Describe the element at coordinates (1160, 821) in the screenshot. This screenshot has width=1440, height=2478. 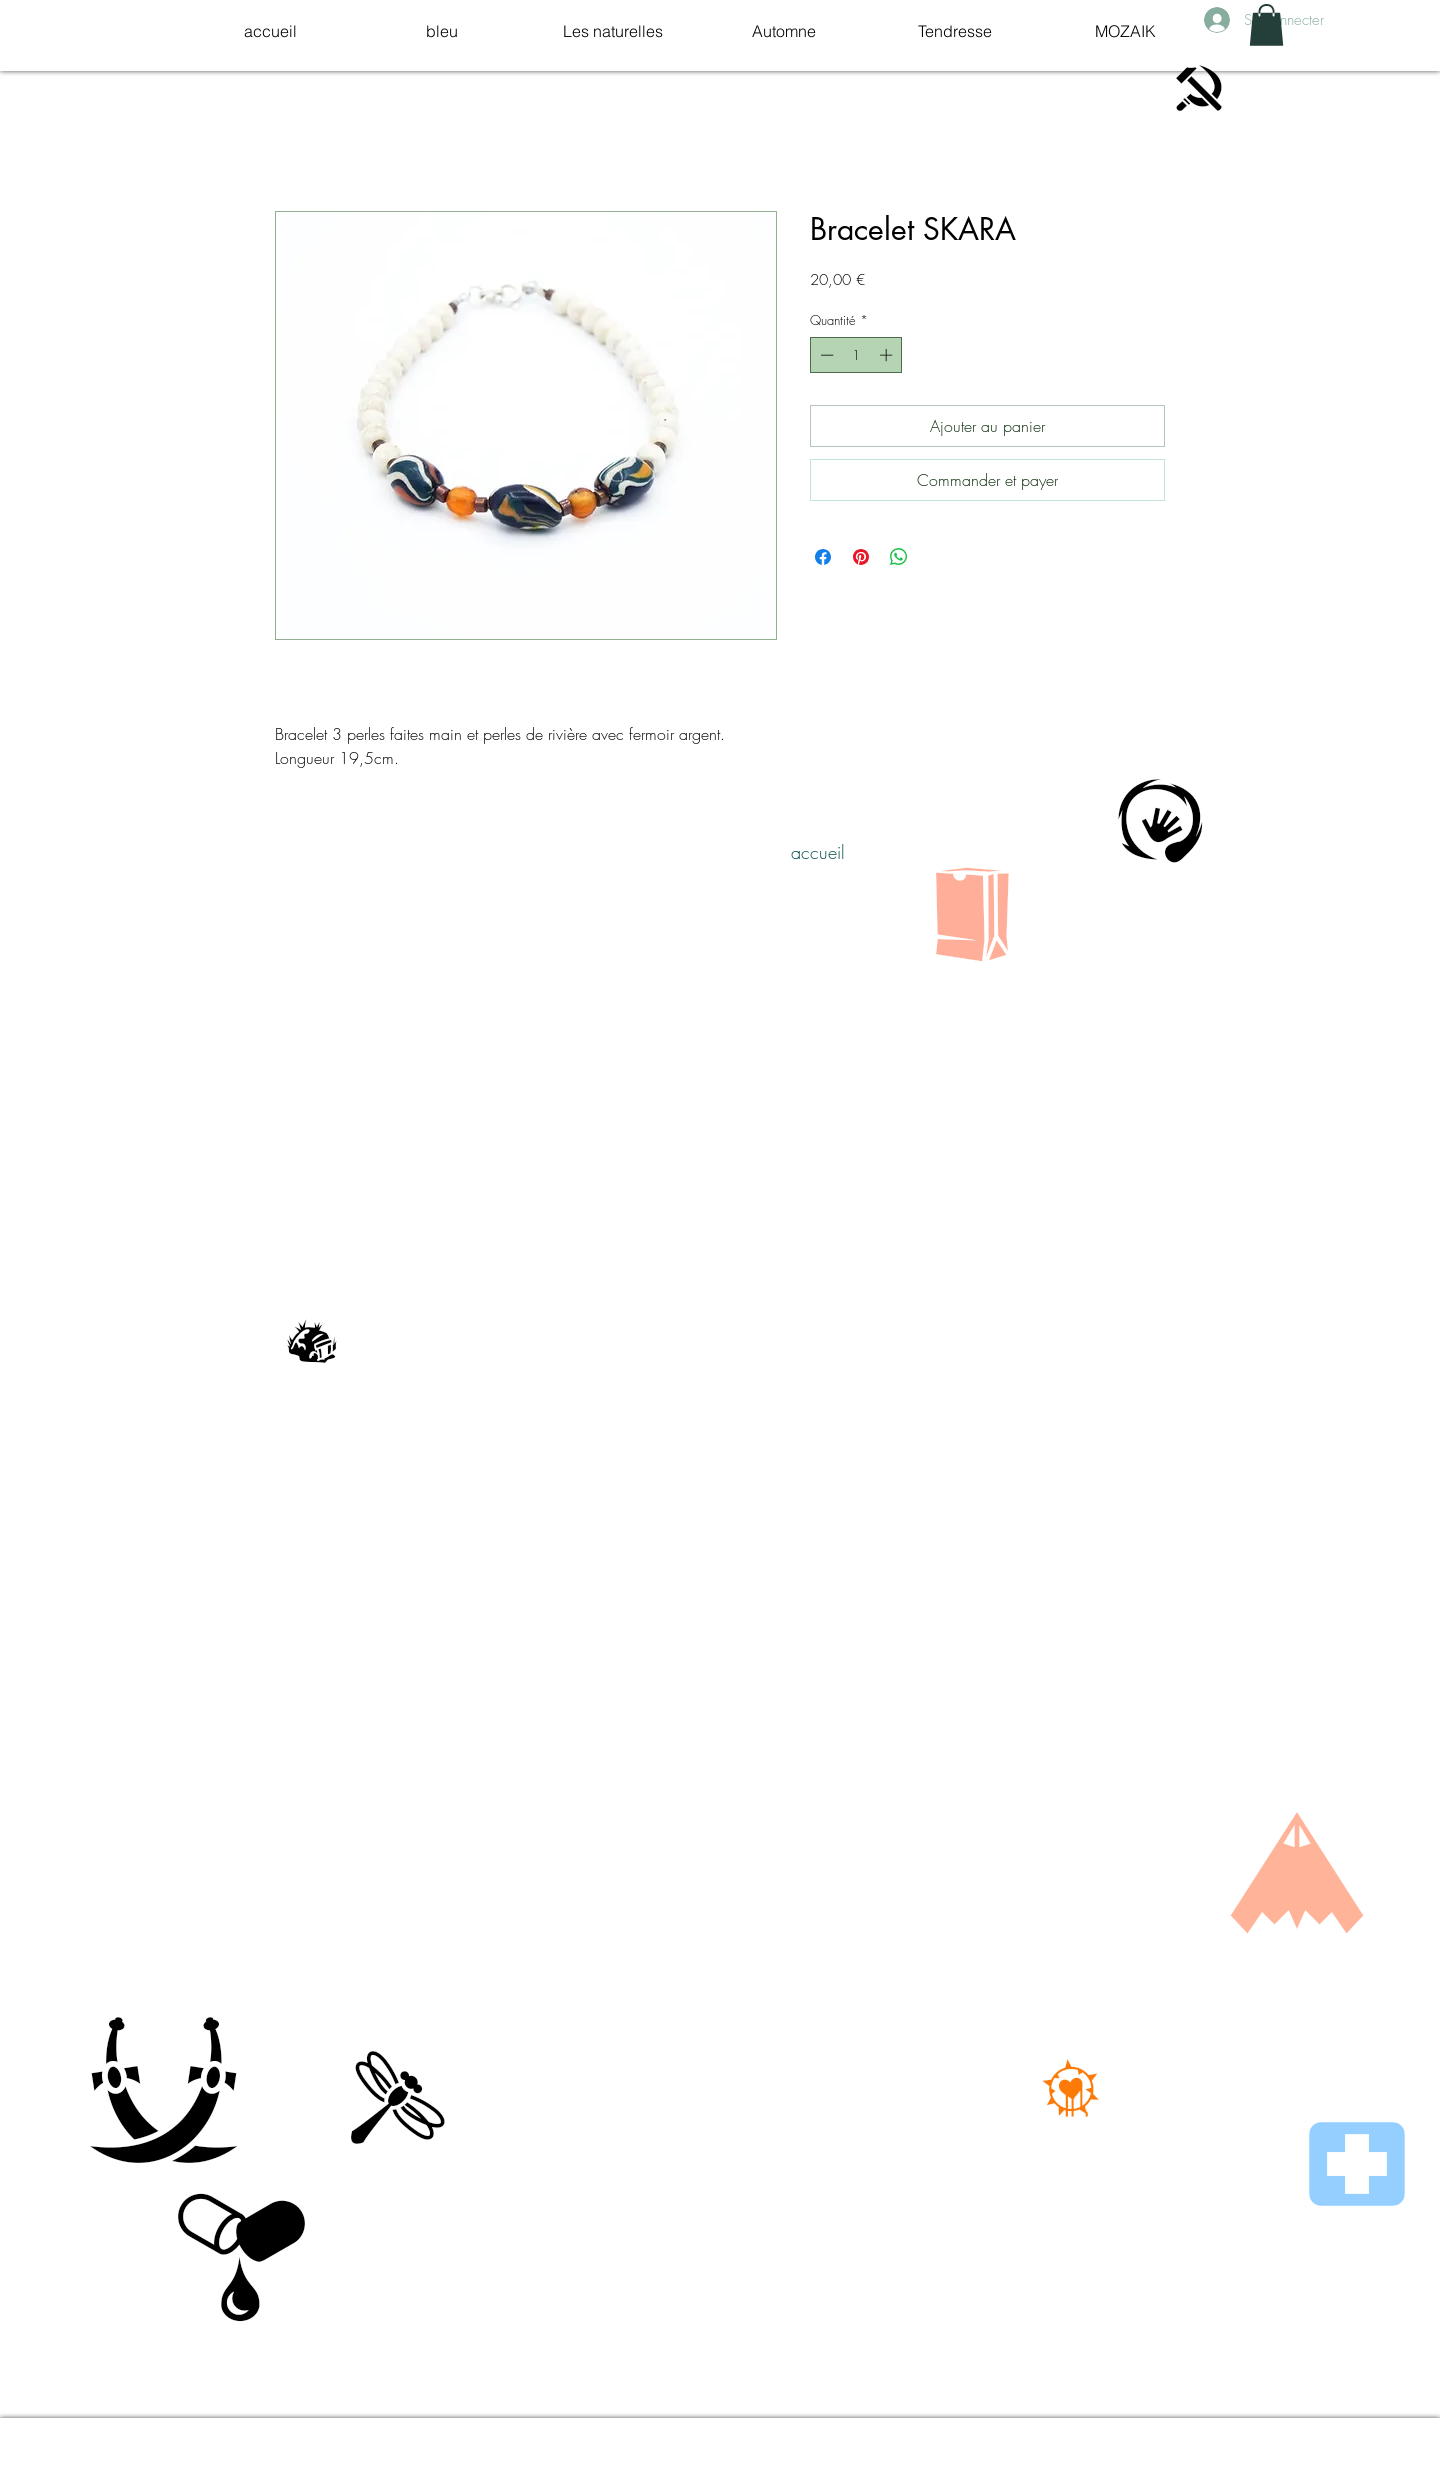
I see `activate a magic ability or spell` at that location.